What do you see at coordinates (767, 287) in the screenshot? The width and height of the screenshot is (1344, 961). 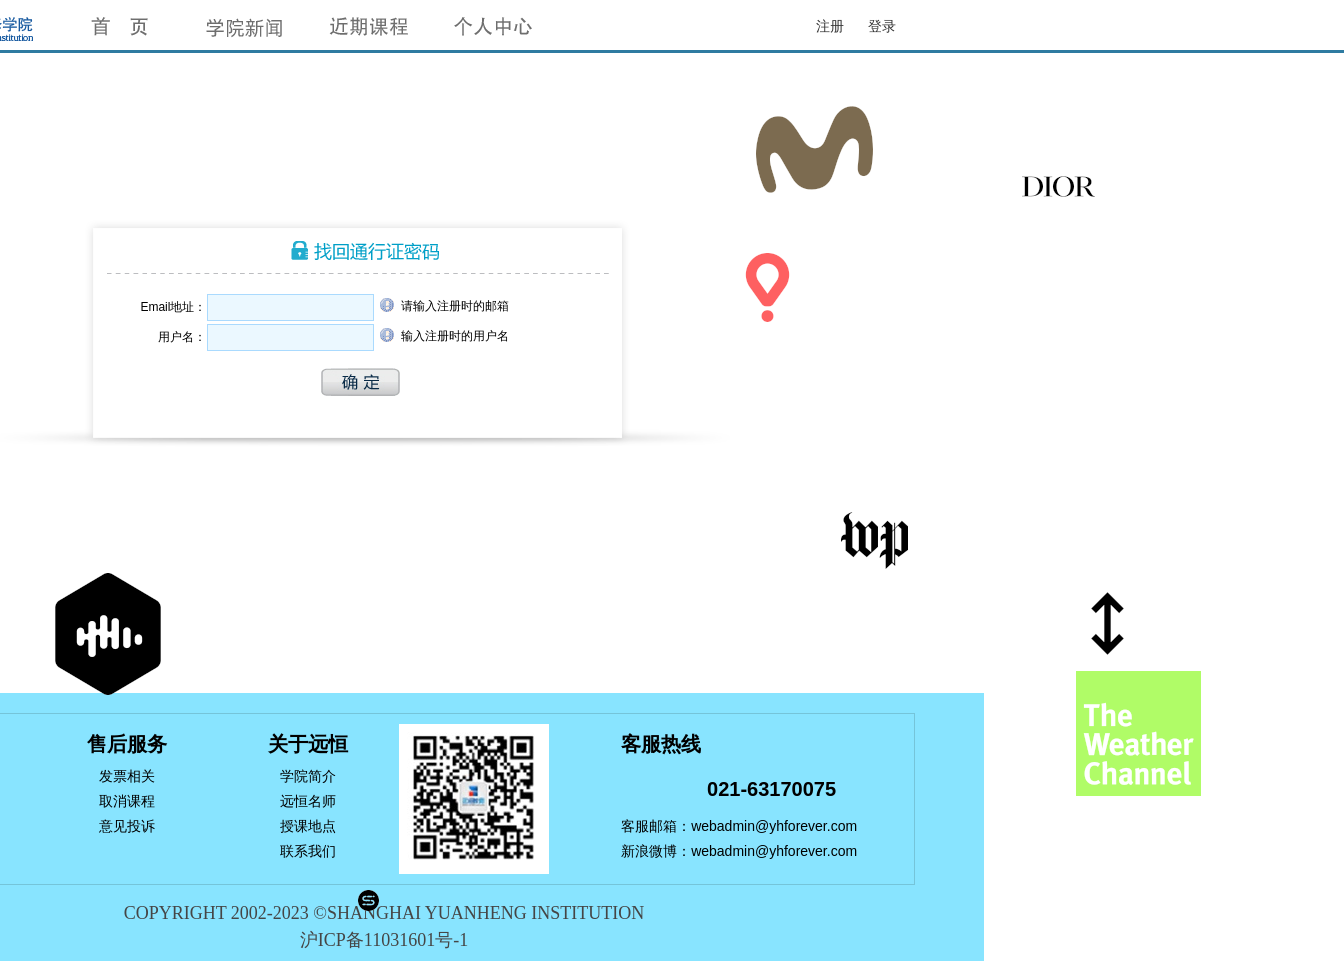 I see `open the glovo delivery app` at bounding box center [767, 287].